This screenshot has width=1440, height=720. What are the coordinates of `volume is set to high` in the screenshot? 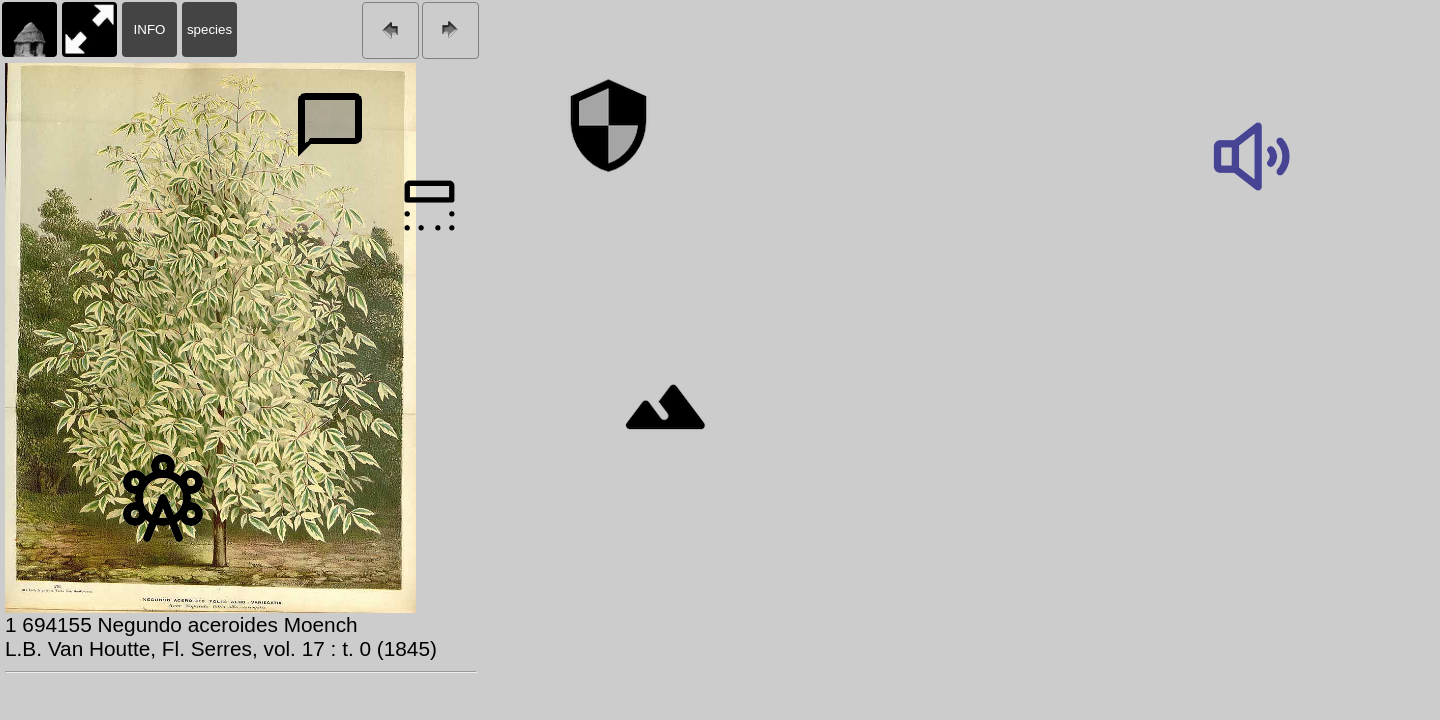 It's located at (1250, 156).